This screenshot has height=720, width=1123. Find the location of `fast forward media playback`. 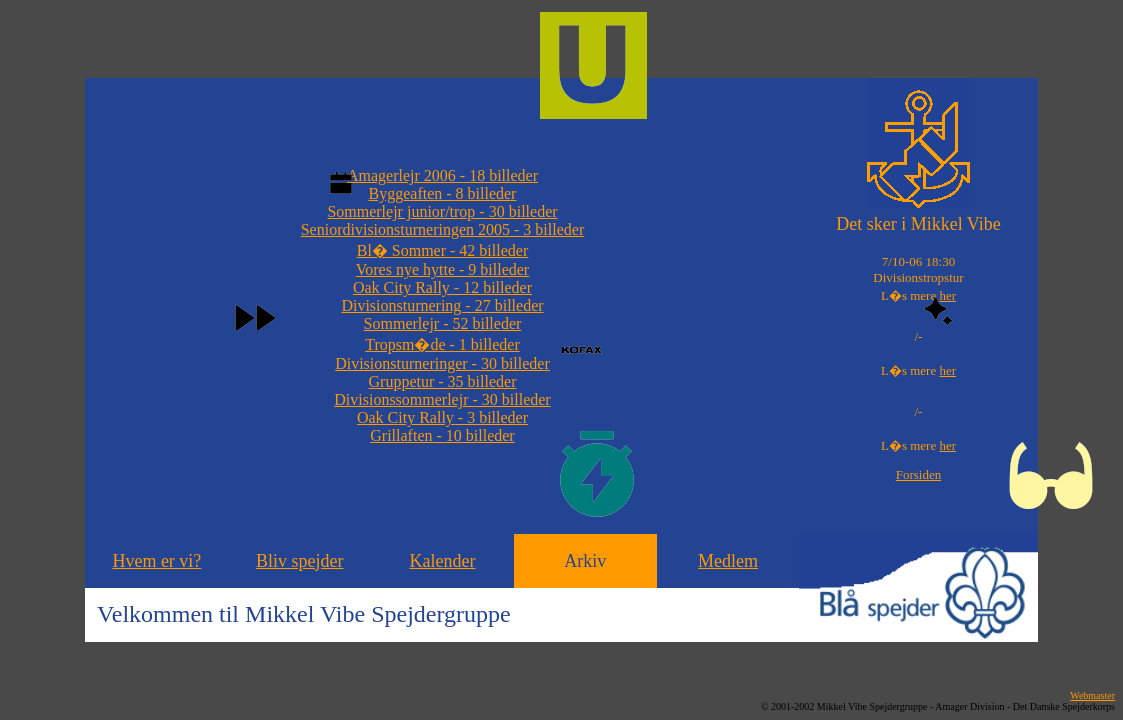

fast forward media playback is located at coordinates (254, 318).